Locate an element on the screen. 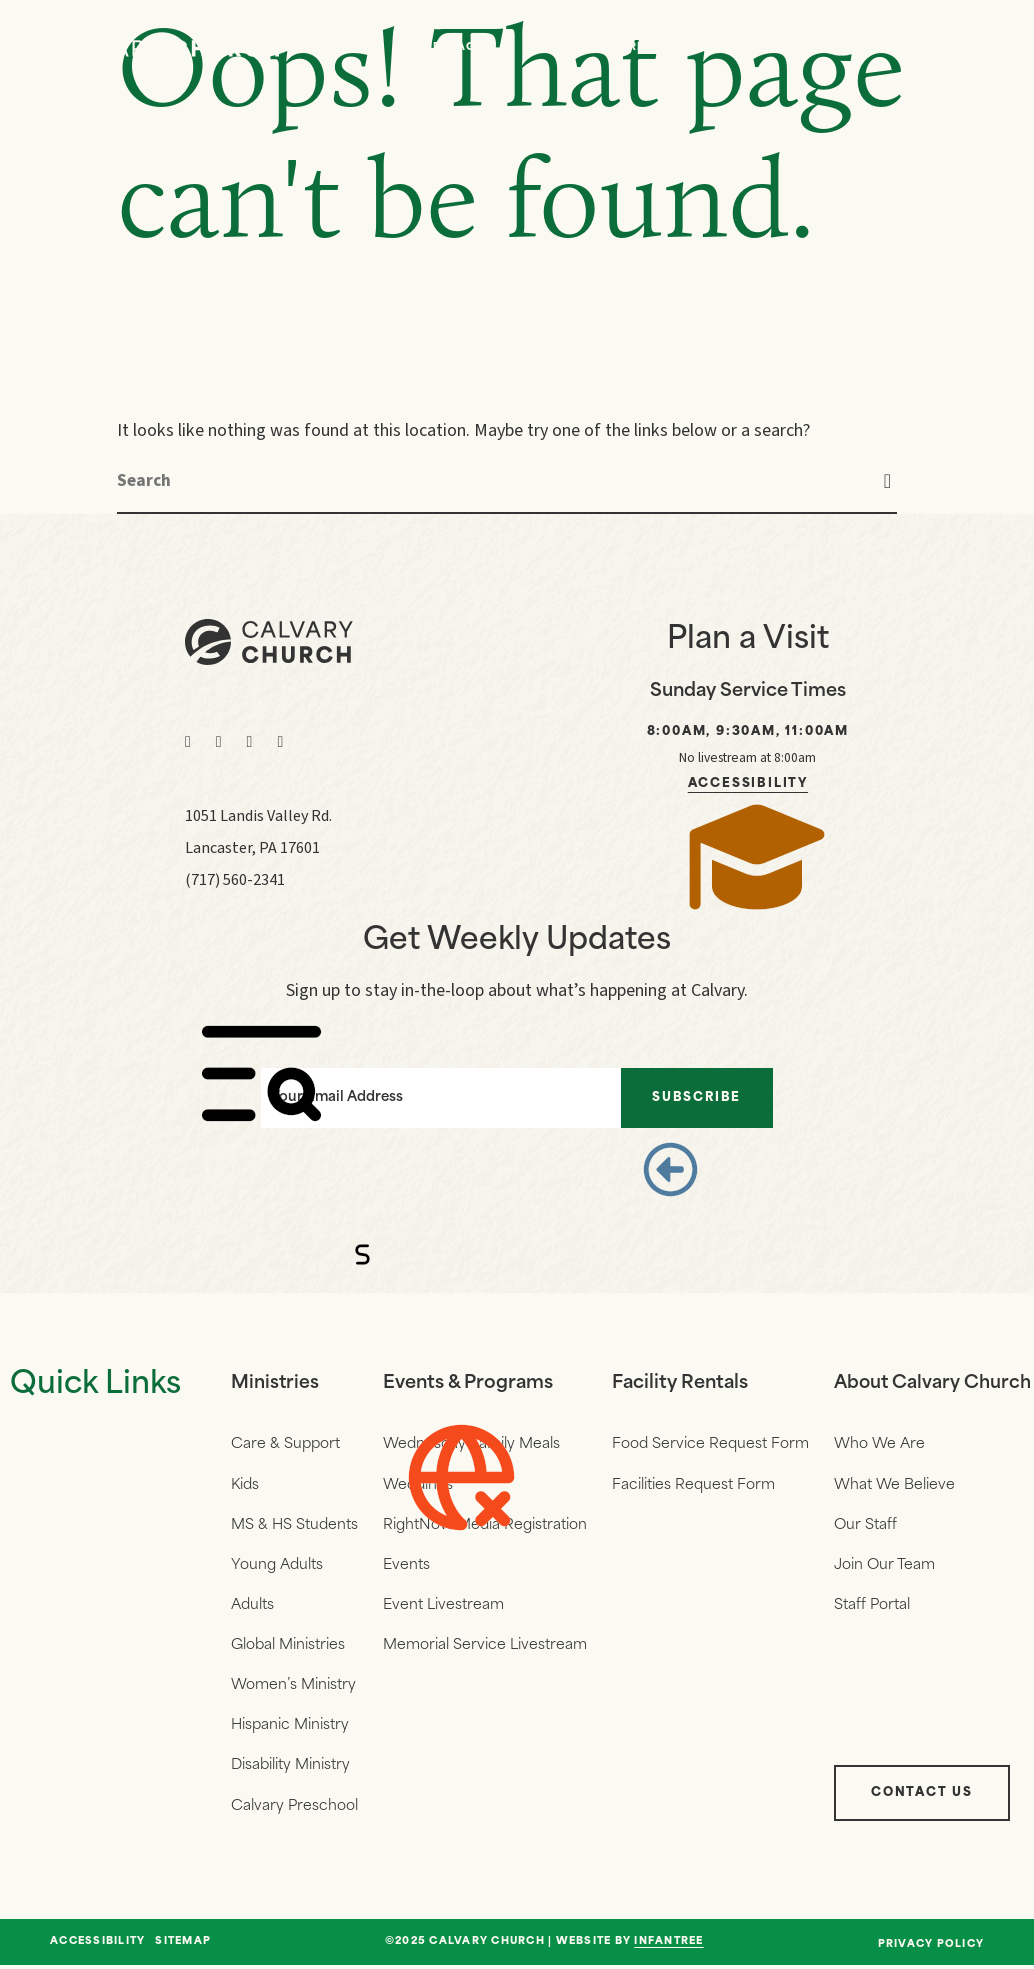 The image size is (1034, 1969). search within text or document content is located at coordinates (261, 1073).